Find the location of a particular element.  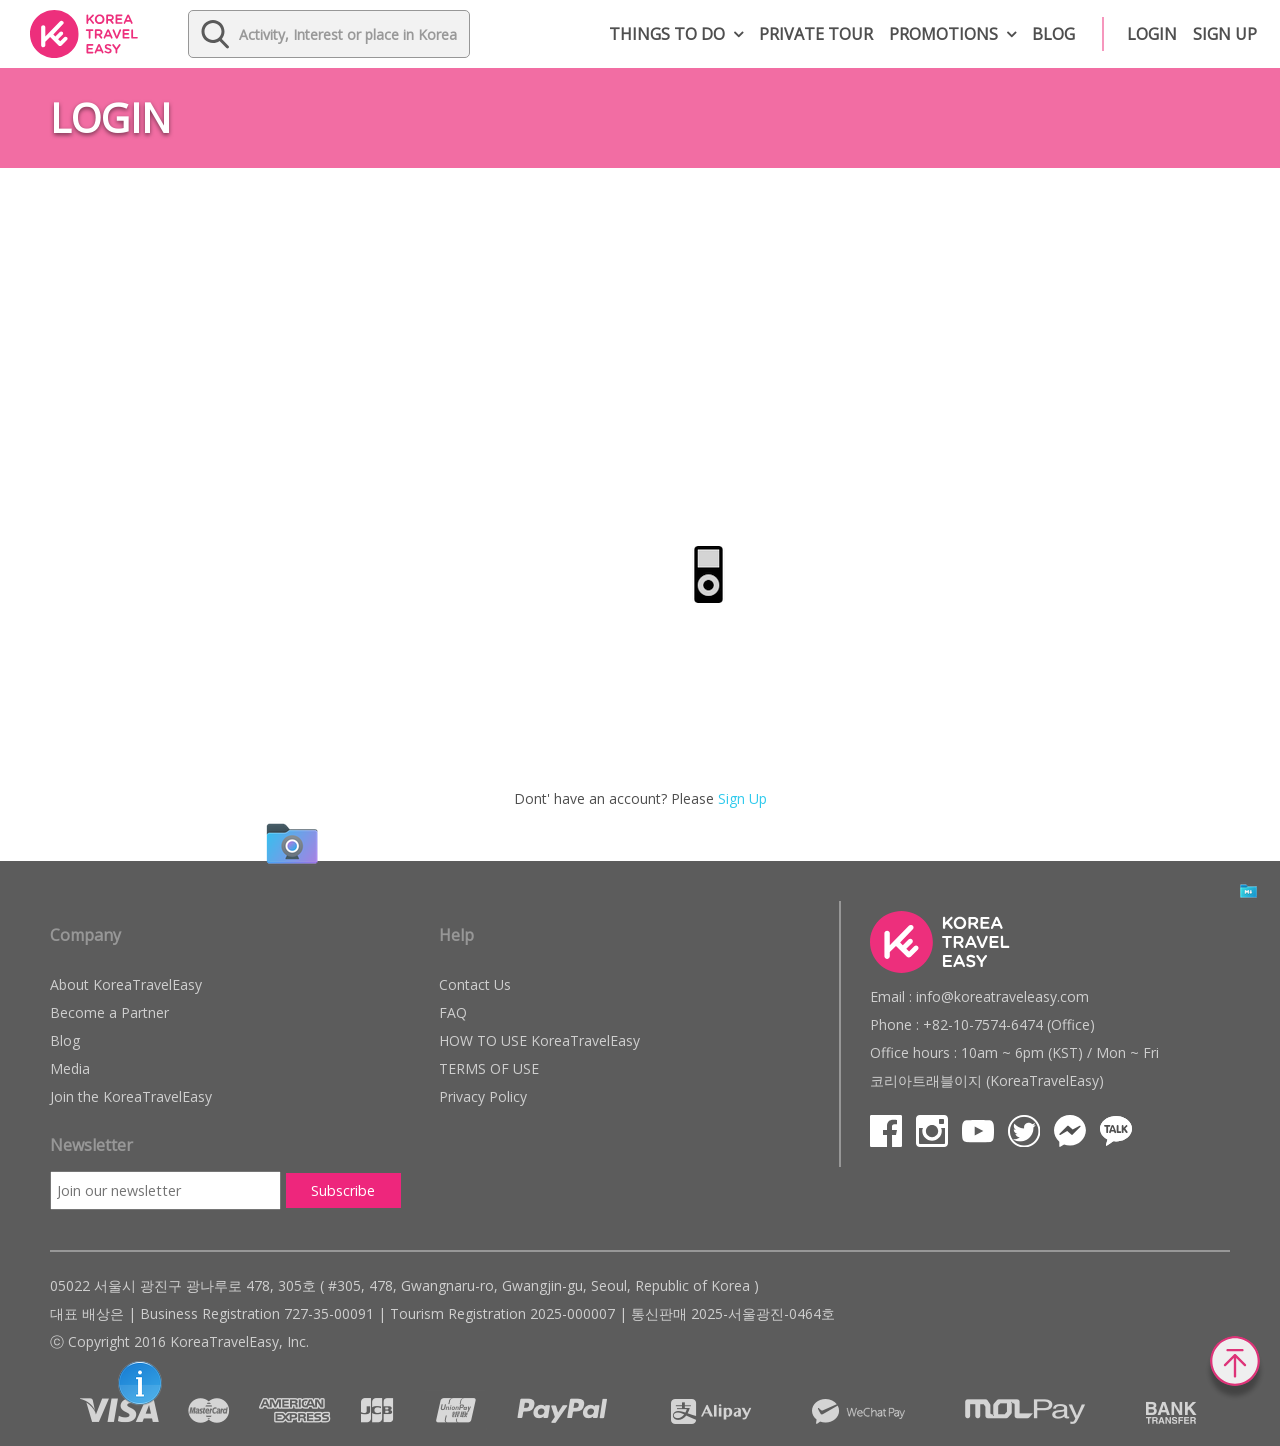

iPod nano device in sidebar is located at coordinates (708, 574).